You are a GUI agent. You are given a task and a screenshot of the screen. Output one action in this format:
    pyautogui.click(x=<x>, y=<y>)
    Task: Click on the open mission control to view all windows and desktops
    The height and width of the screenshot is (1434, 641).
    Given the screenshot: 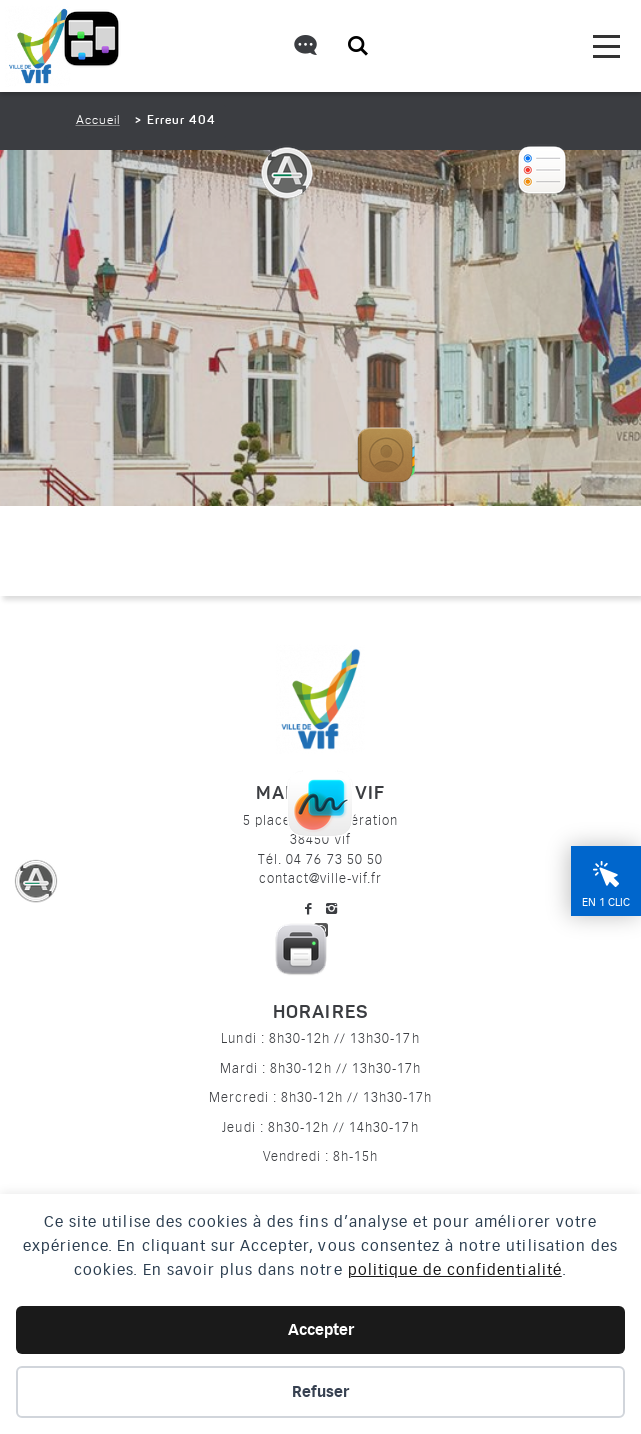 What is the action you would take?
    pyautogui.click(x=91, y=38)
    